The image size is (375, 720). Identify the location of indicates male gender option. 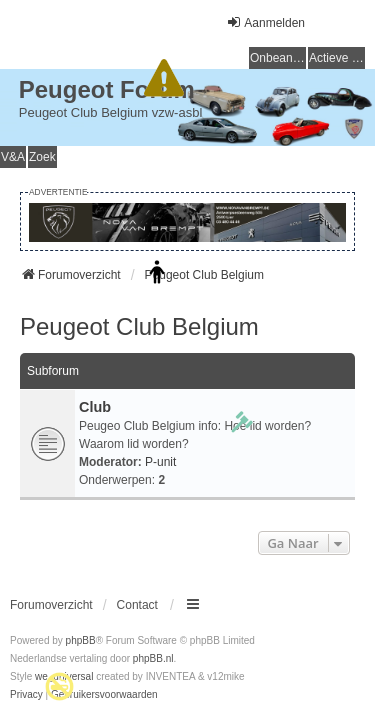
(157, 272).